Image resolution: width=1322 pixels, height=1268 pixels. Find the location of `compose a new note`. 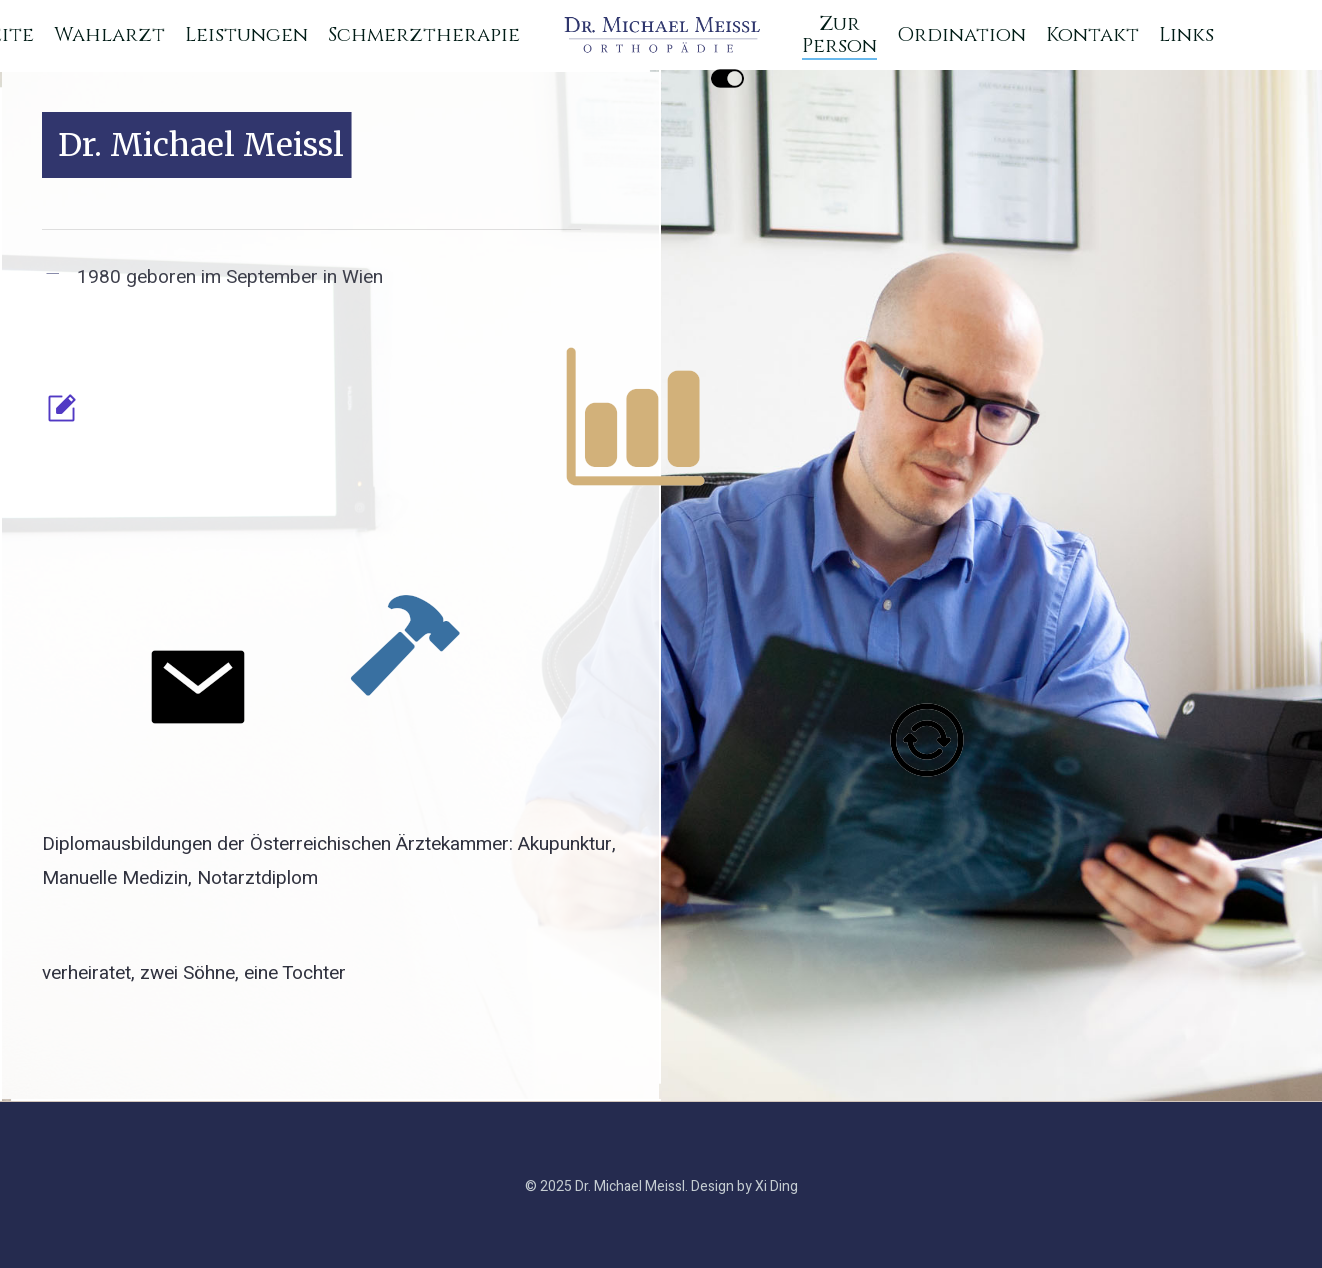

compose a new note is located at coordinates (61, 408).